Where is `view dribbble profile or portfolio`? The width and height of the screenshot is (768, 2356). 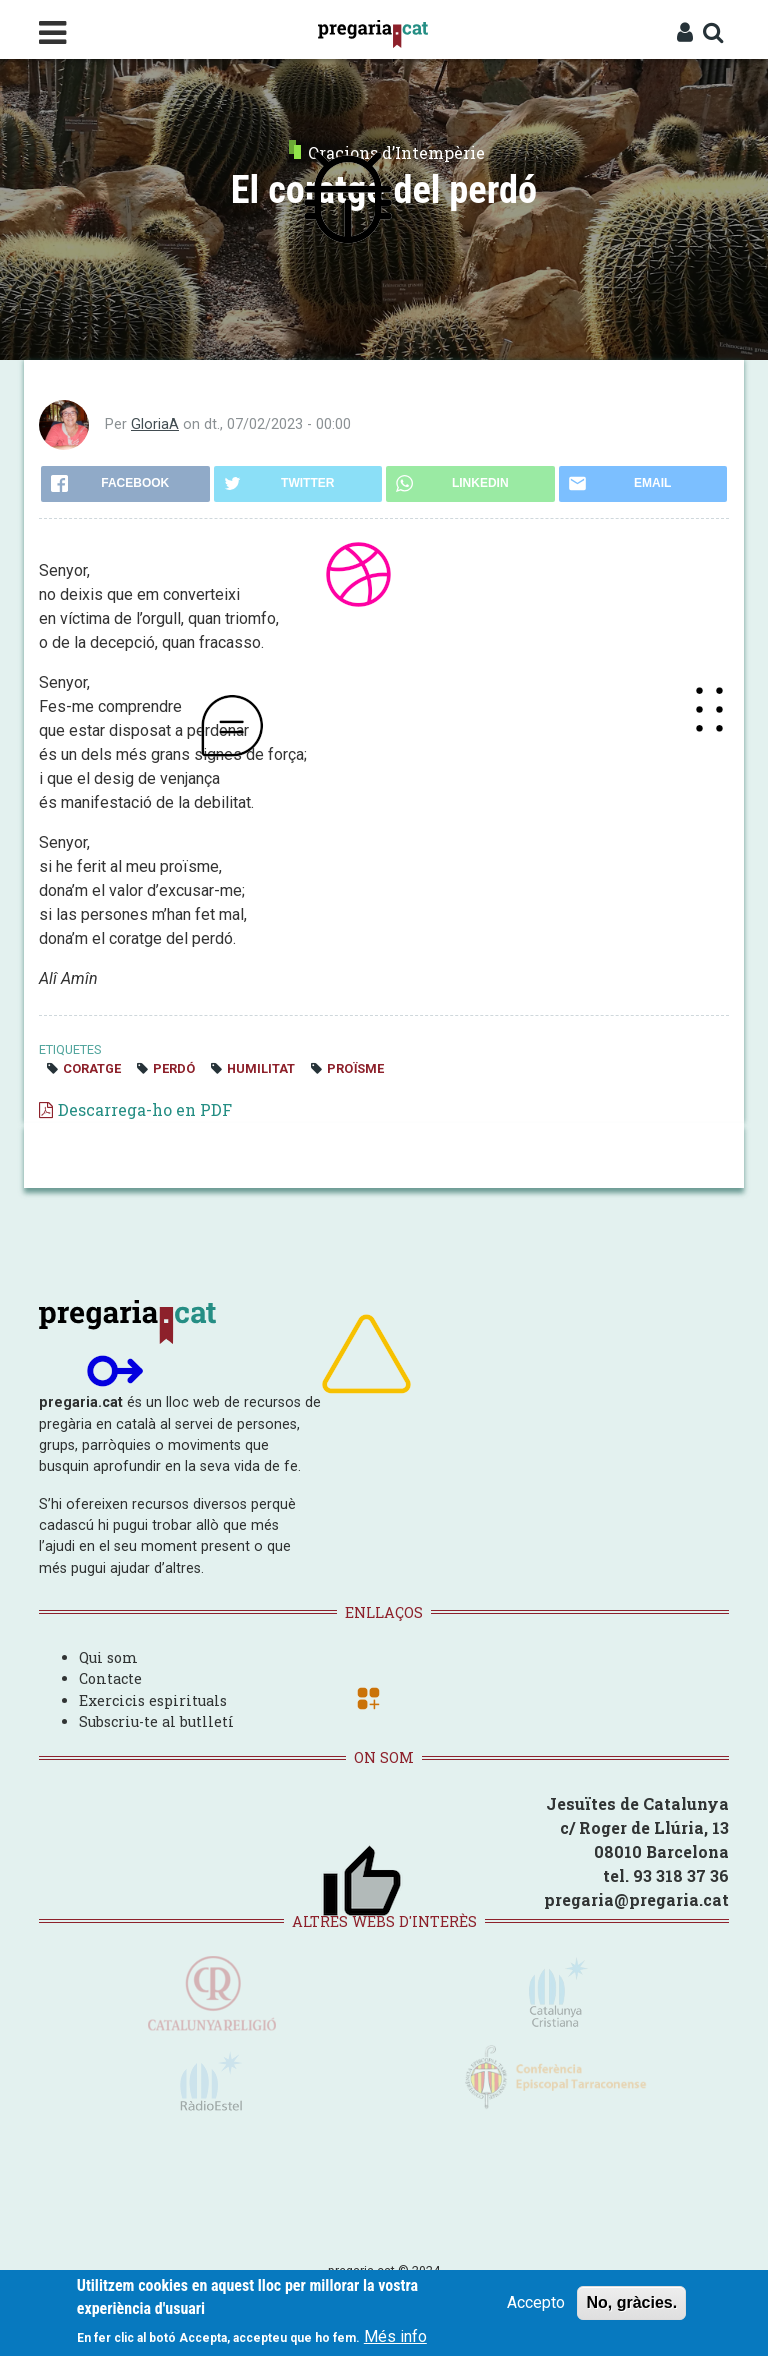 view dribbble profile or portfolio is located at coordinates (358, 574).